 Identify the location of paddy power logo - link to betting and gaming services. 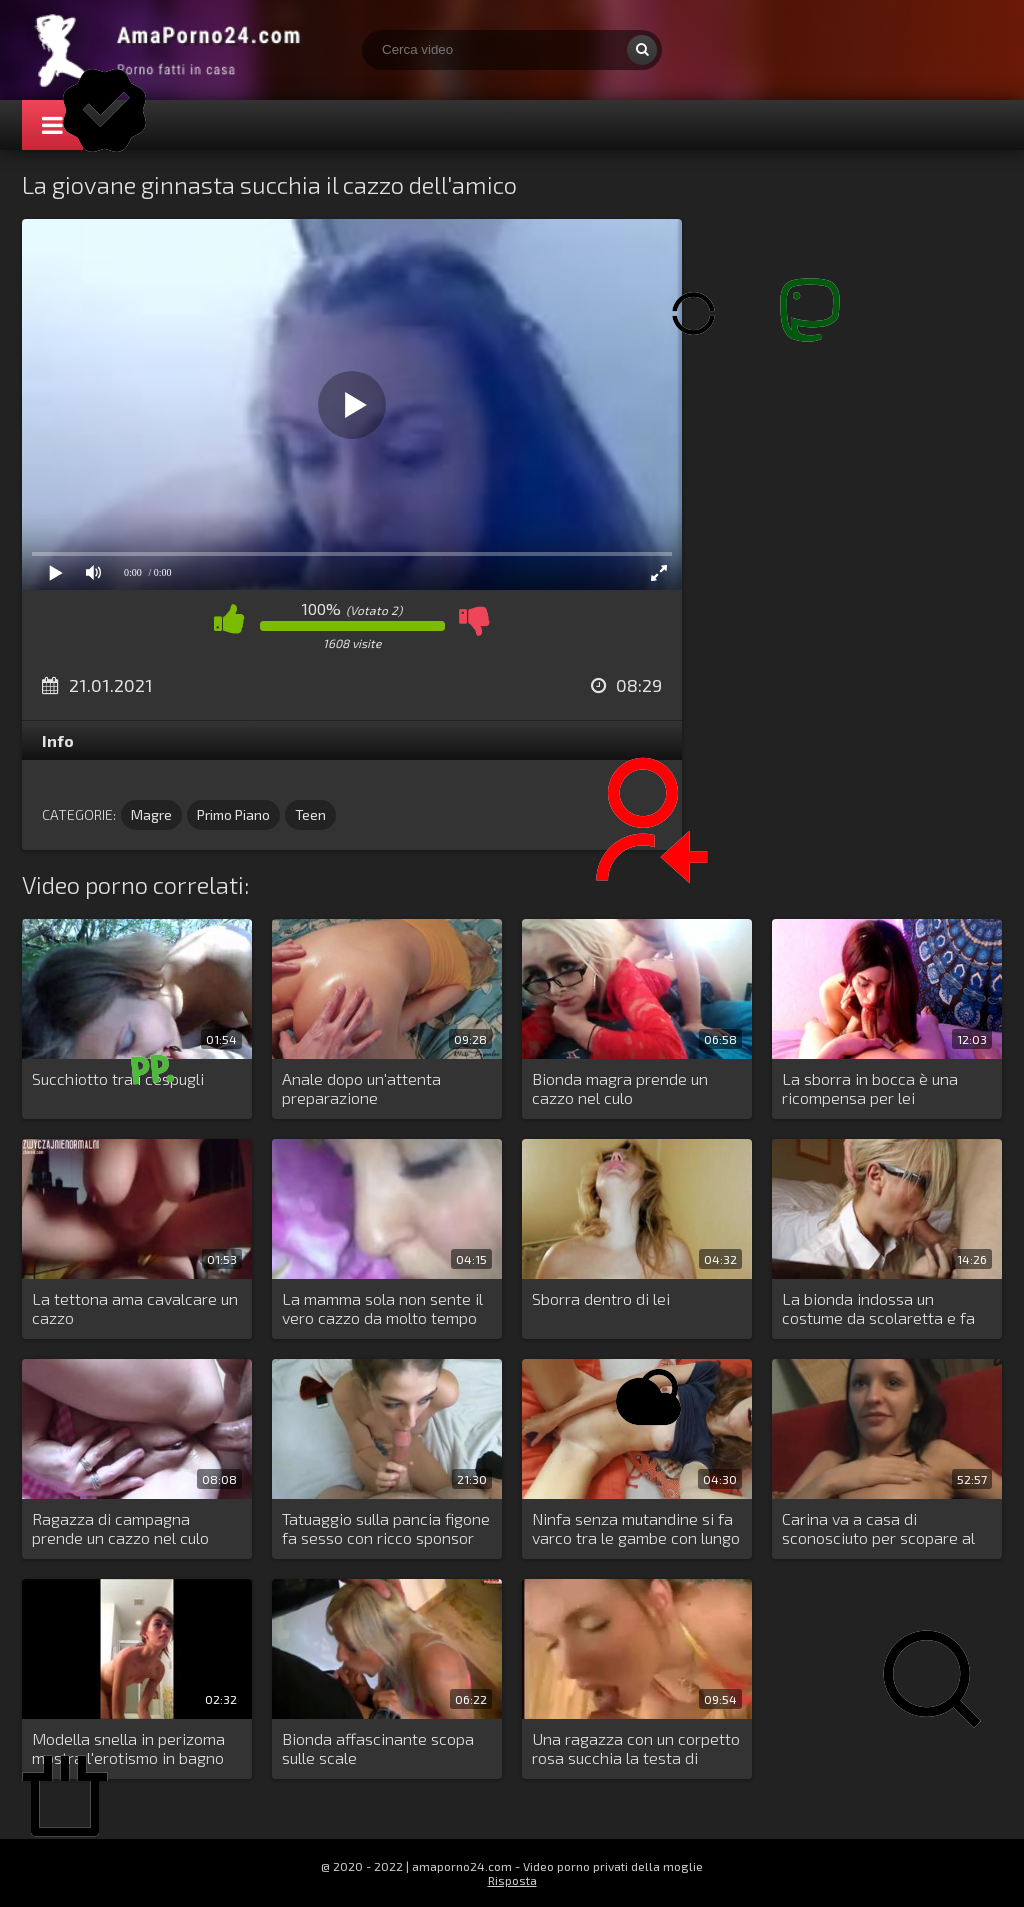
(152, 1069).